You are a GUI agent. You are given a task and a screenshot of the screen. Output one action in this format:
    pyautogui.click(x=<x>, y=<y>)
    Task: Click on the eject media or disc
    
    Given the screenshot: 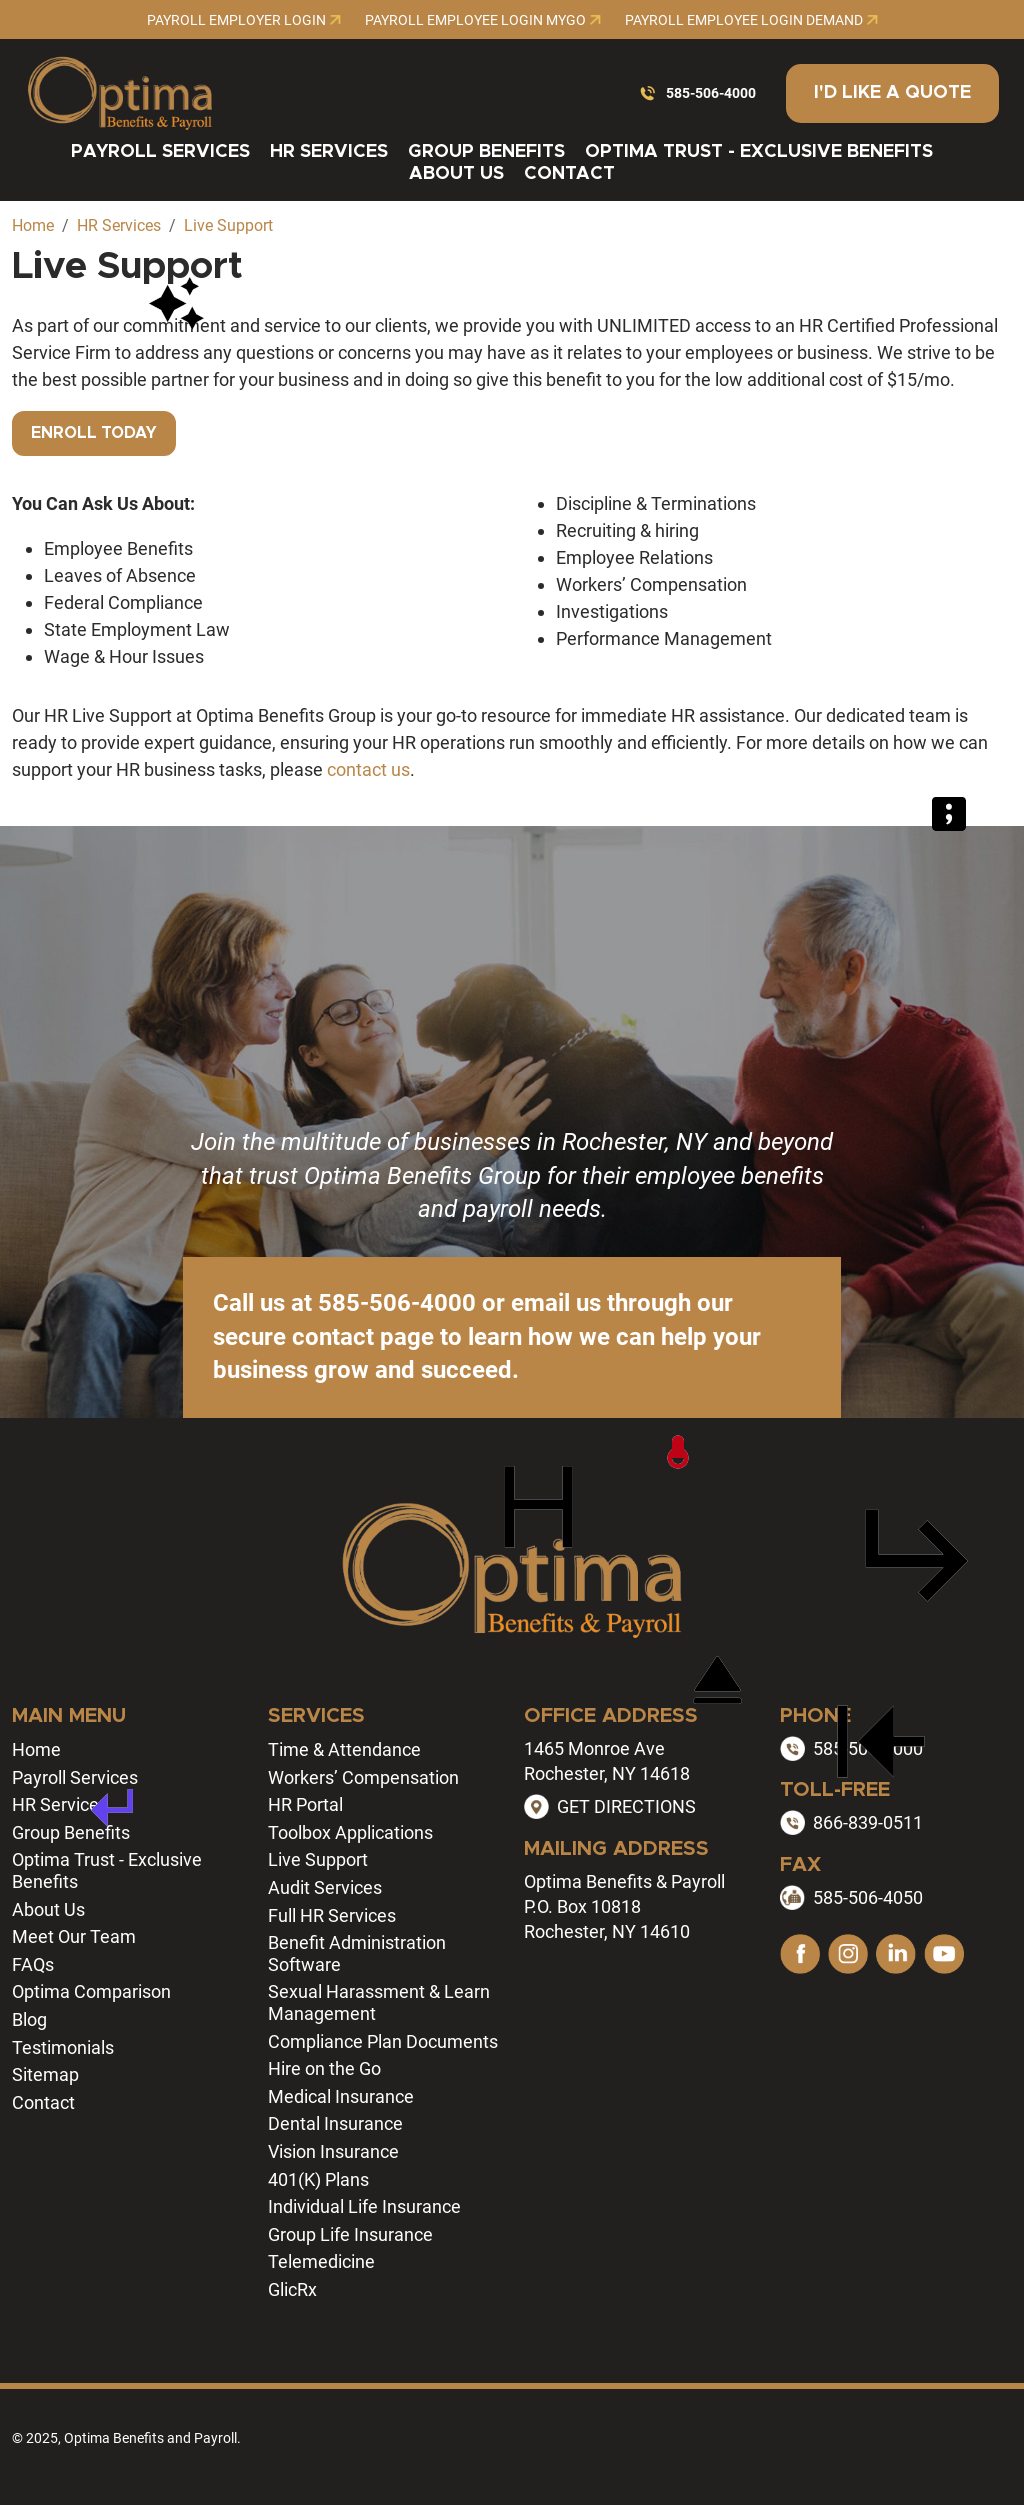 What is the action you would take?
    pyautogui.click(x=717, y=1682)
    